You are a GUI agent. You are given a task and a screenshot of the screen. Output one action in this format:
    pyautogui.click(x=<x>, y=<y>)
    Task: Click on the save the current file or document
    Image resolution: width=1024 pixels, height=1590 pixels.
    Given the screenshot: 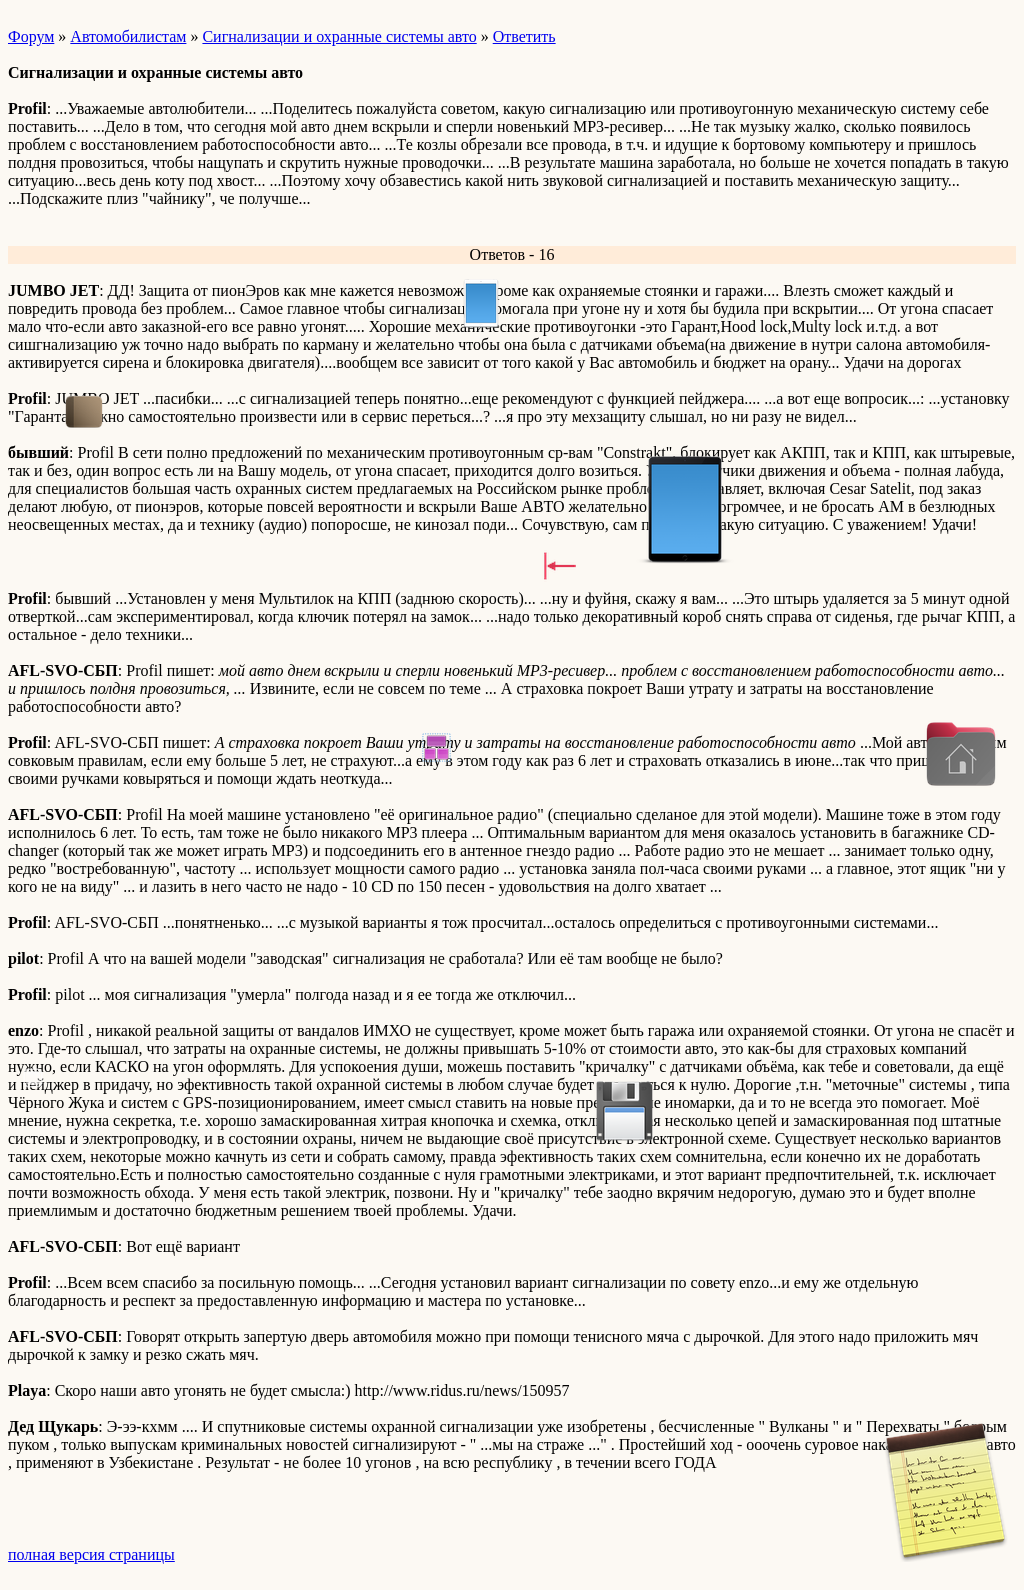 What is the action you would take?
    pyautogui.click(x=624, y=1111)
    